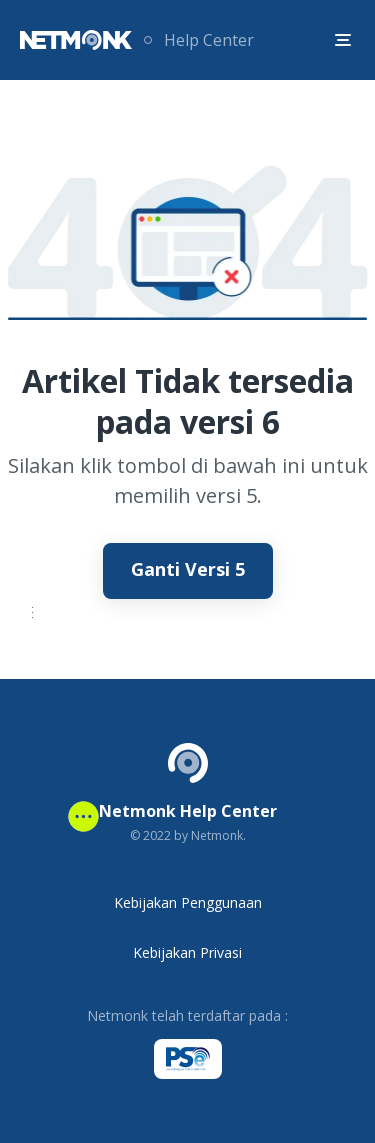 This screenshot has width=375, height=1143. Describe the element at coordinates (32, 612) in the screenshot. I see `open more options menu` at that location.